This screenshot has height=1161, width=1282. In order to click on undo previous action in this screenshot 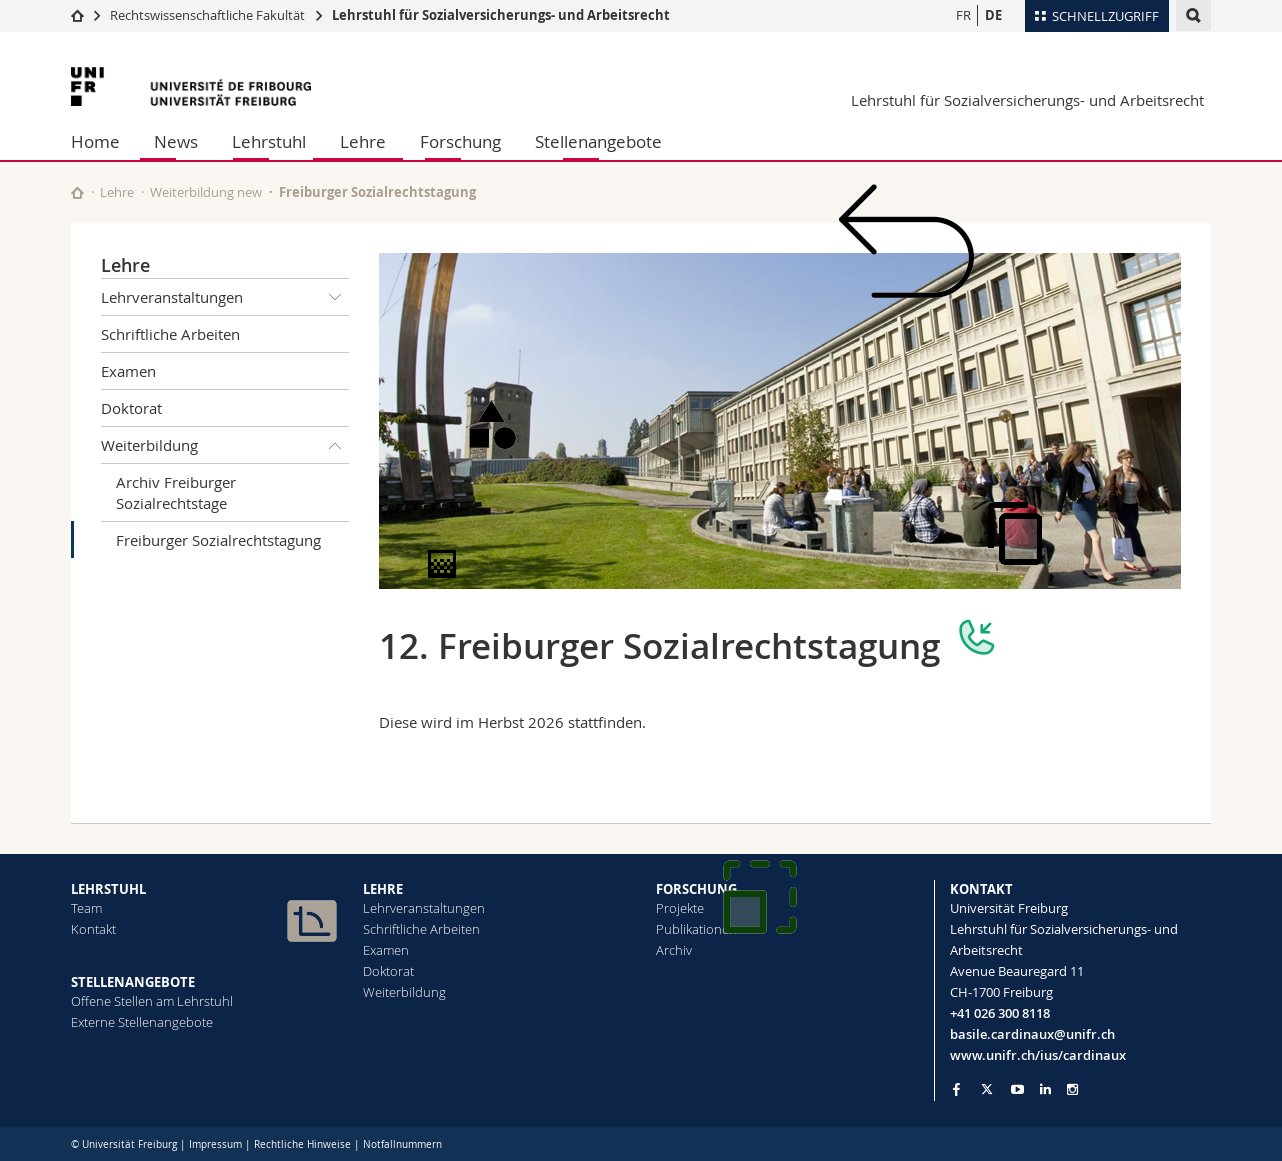, I will do `click(906, 246)`.